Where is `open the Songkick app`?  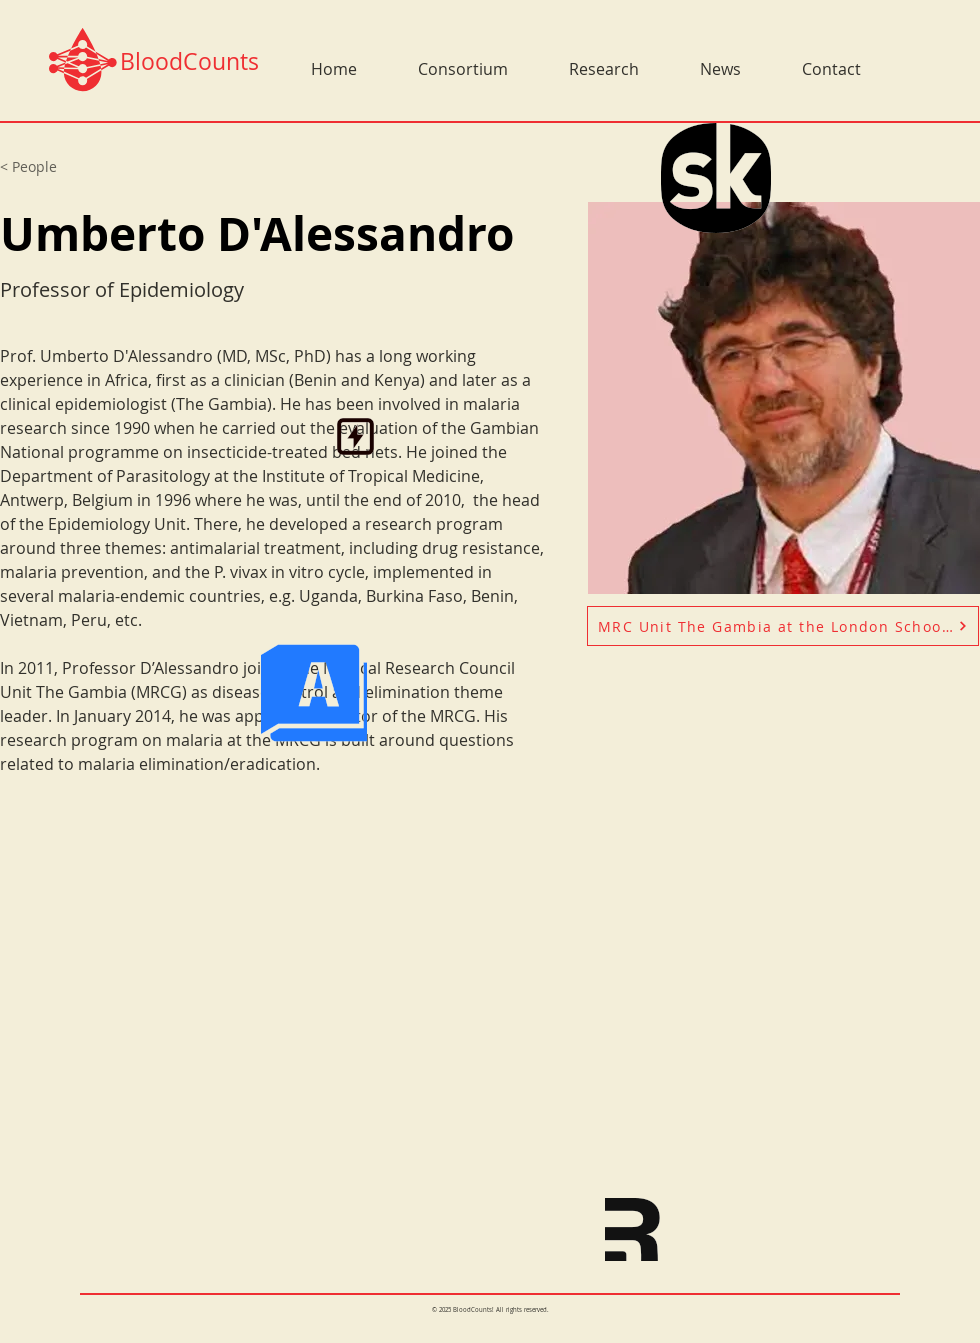 open the Songkick app is located at coordinates (716, 178).